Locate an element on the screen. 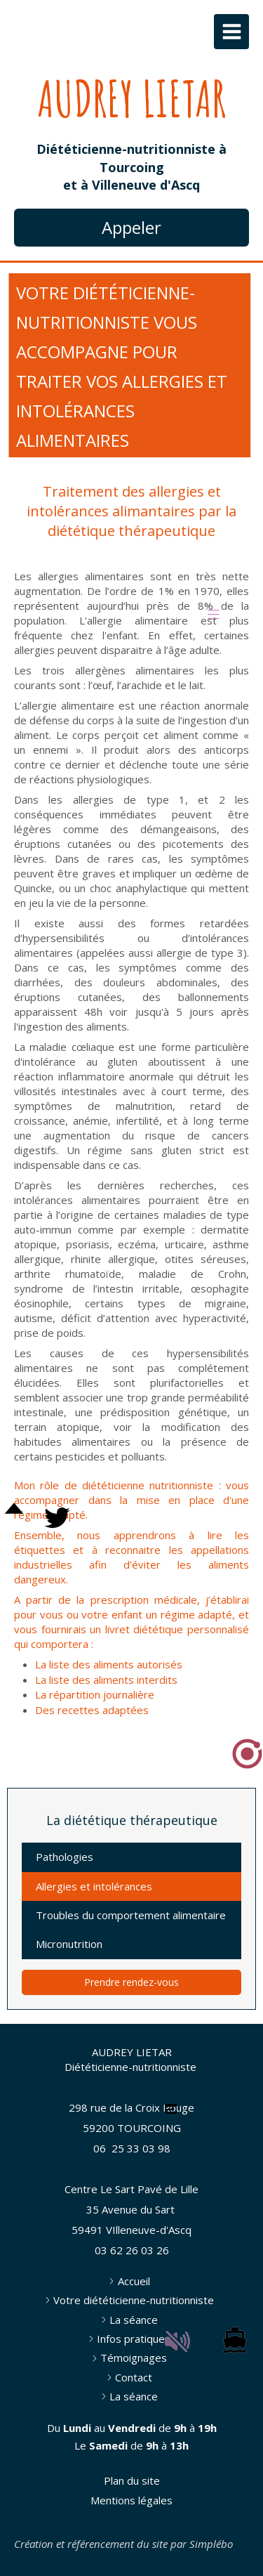 The width and height of the screenshot is (263, 2576). get directions by ferry or boat is located at coordinates (235, 2340).